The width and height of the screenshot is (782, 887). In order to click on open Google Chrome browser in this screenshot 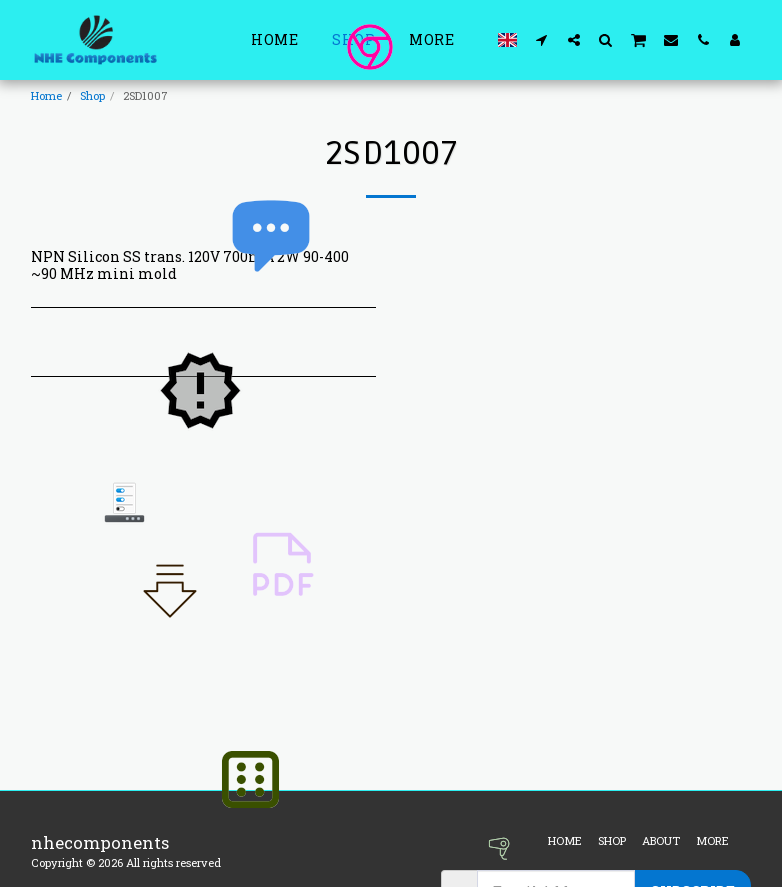, I will do `click(370, 47)`.